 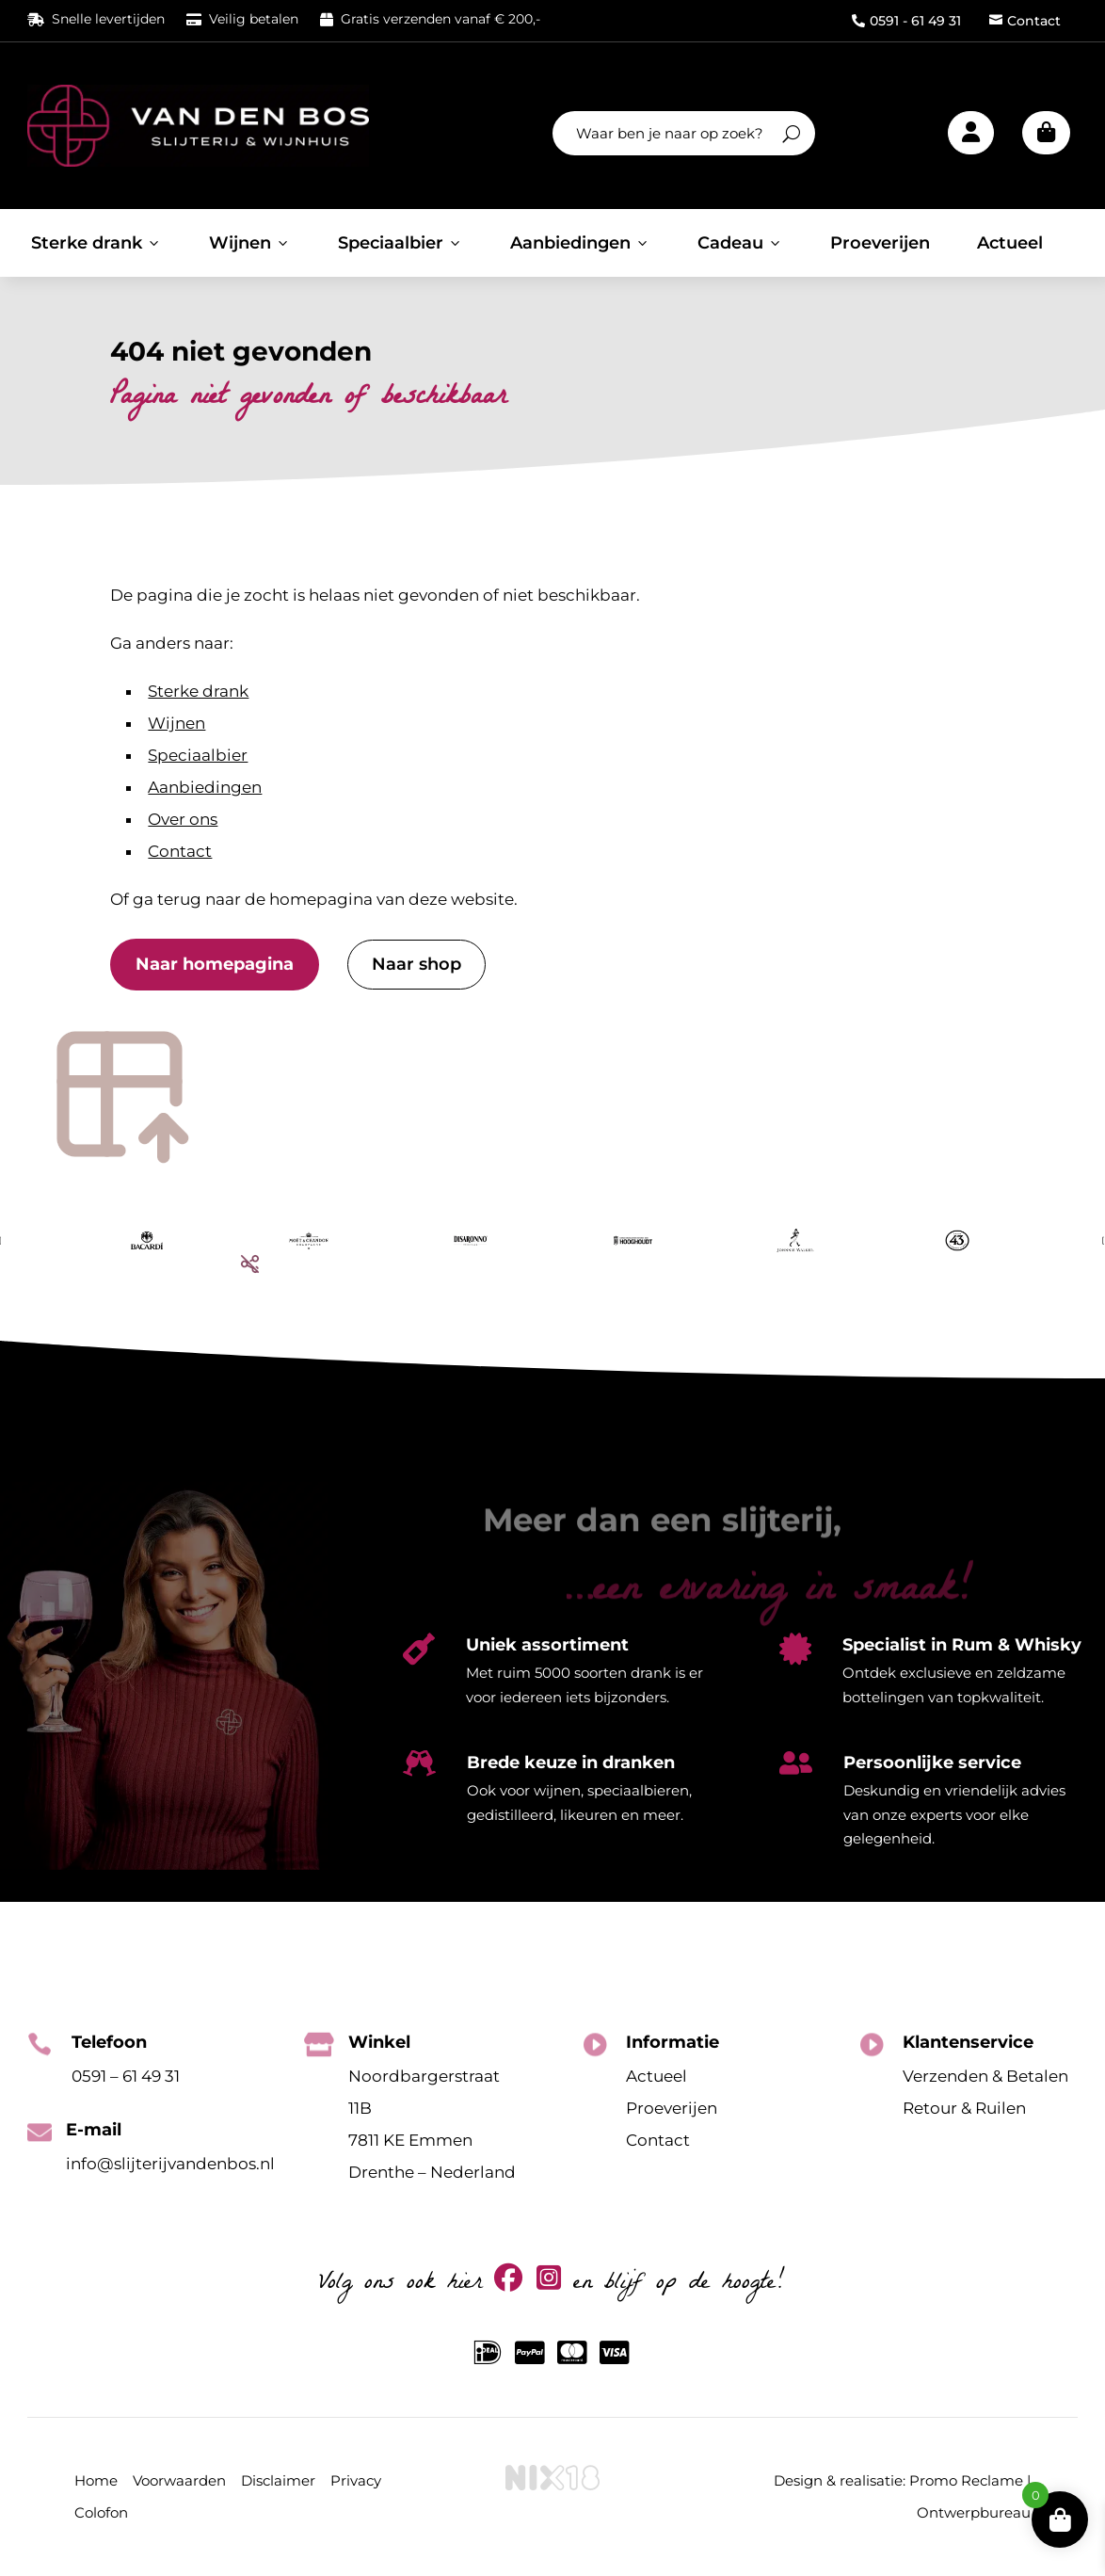 What do you see at coordinates (249, 1264) in the screenshot?
I see `sharing is disabled or unavailable` at bounding box center [249, 1264].